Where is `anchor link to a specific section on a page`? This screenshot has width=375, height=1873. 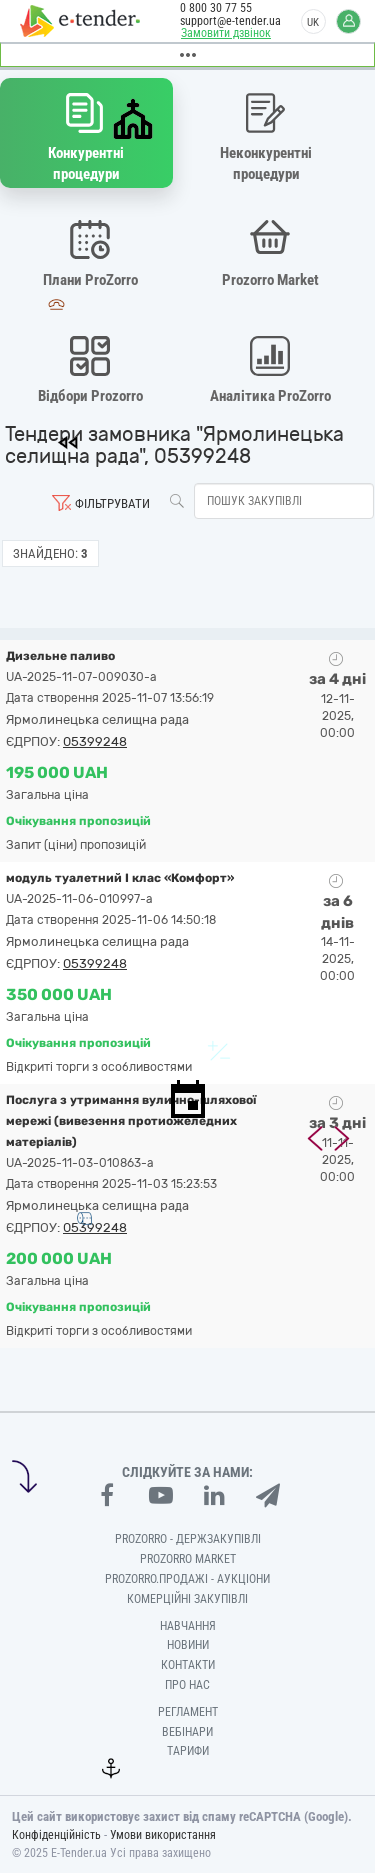
anchor link to a specific section on a page is located at coordinates (111, 1768).